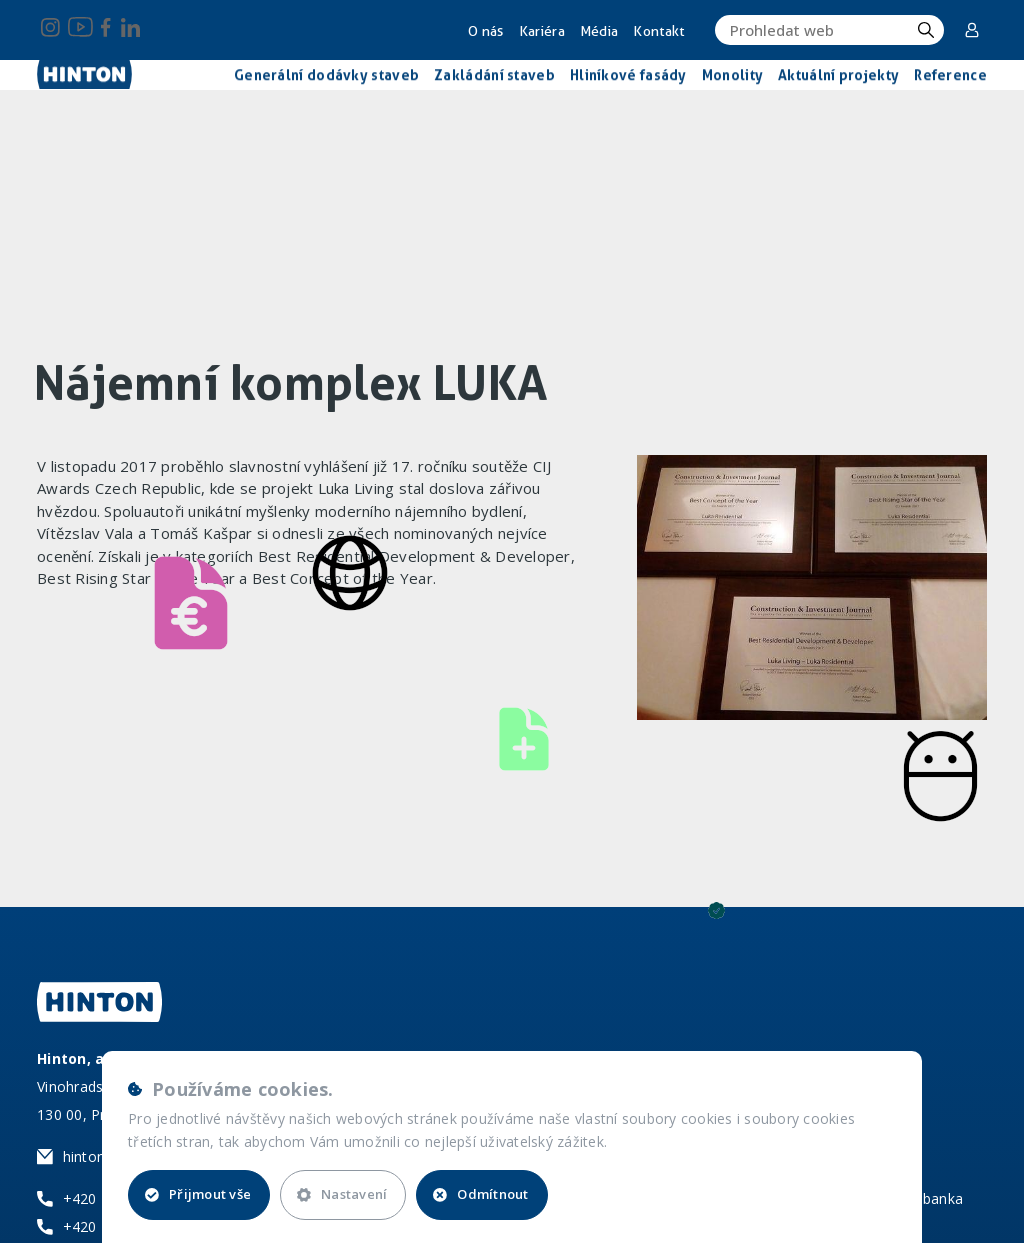 The width and height of the screenshot is (1024, 1243). I want to click on android device or system settings, so click(940, 774).